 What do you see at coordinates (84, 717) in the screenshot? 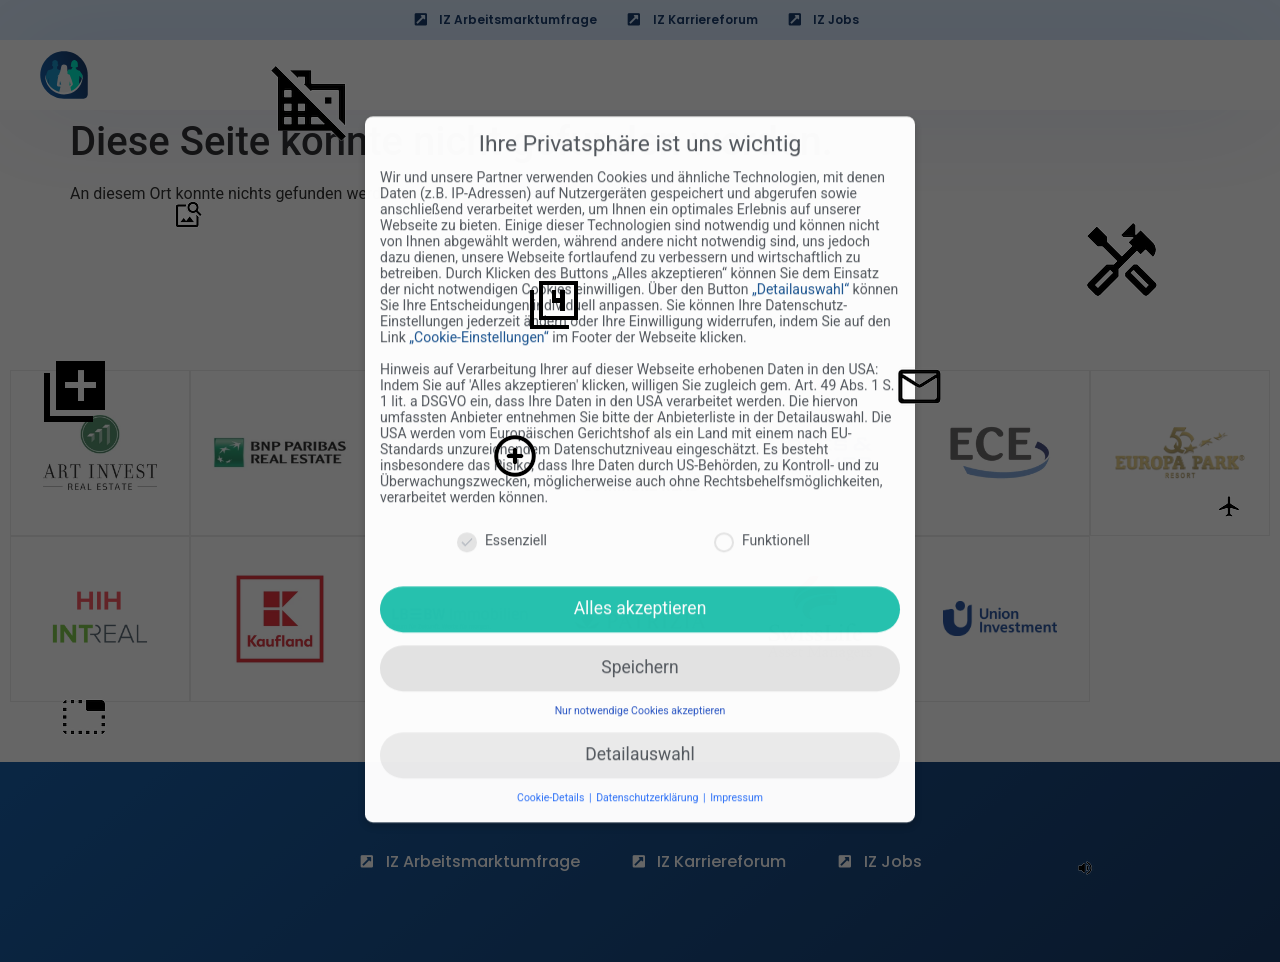
I see `an inactive or background browser tab` at bounding box center [84, 717].